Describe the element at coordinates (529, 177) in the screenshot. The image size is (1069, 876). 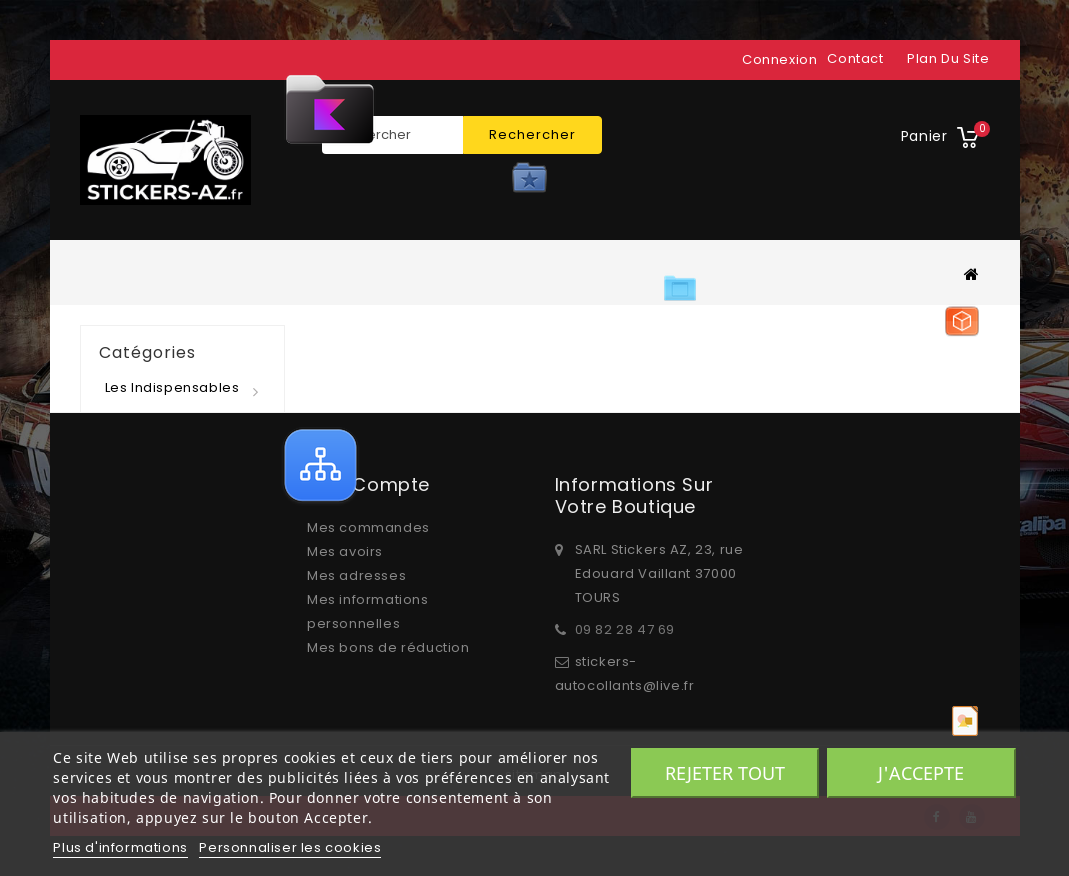
I see `access your favorites folder in the media library` at that location.